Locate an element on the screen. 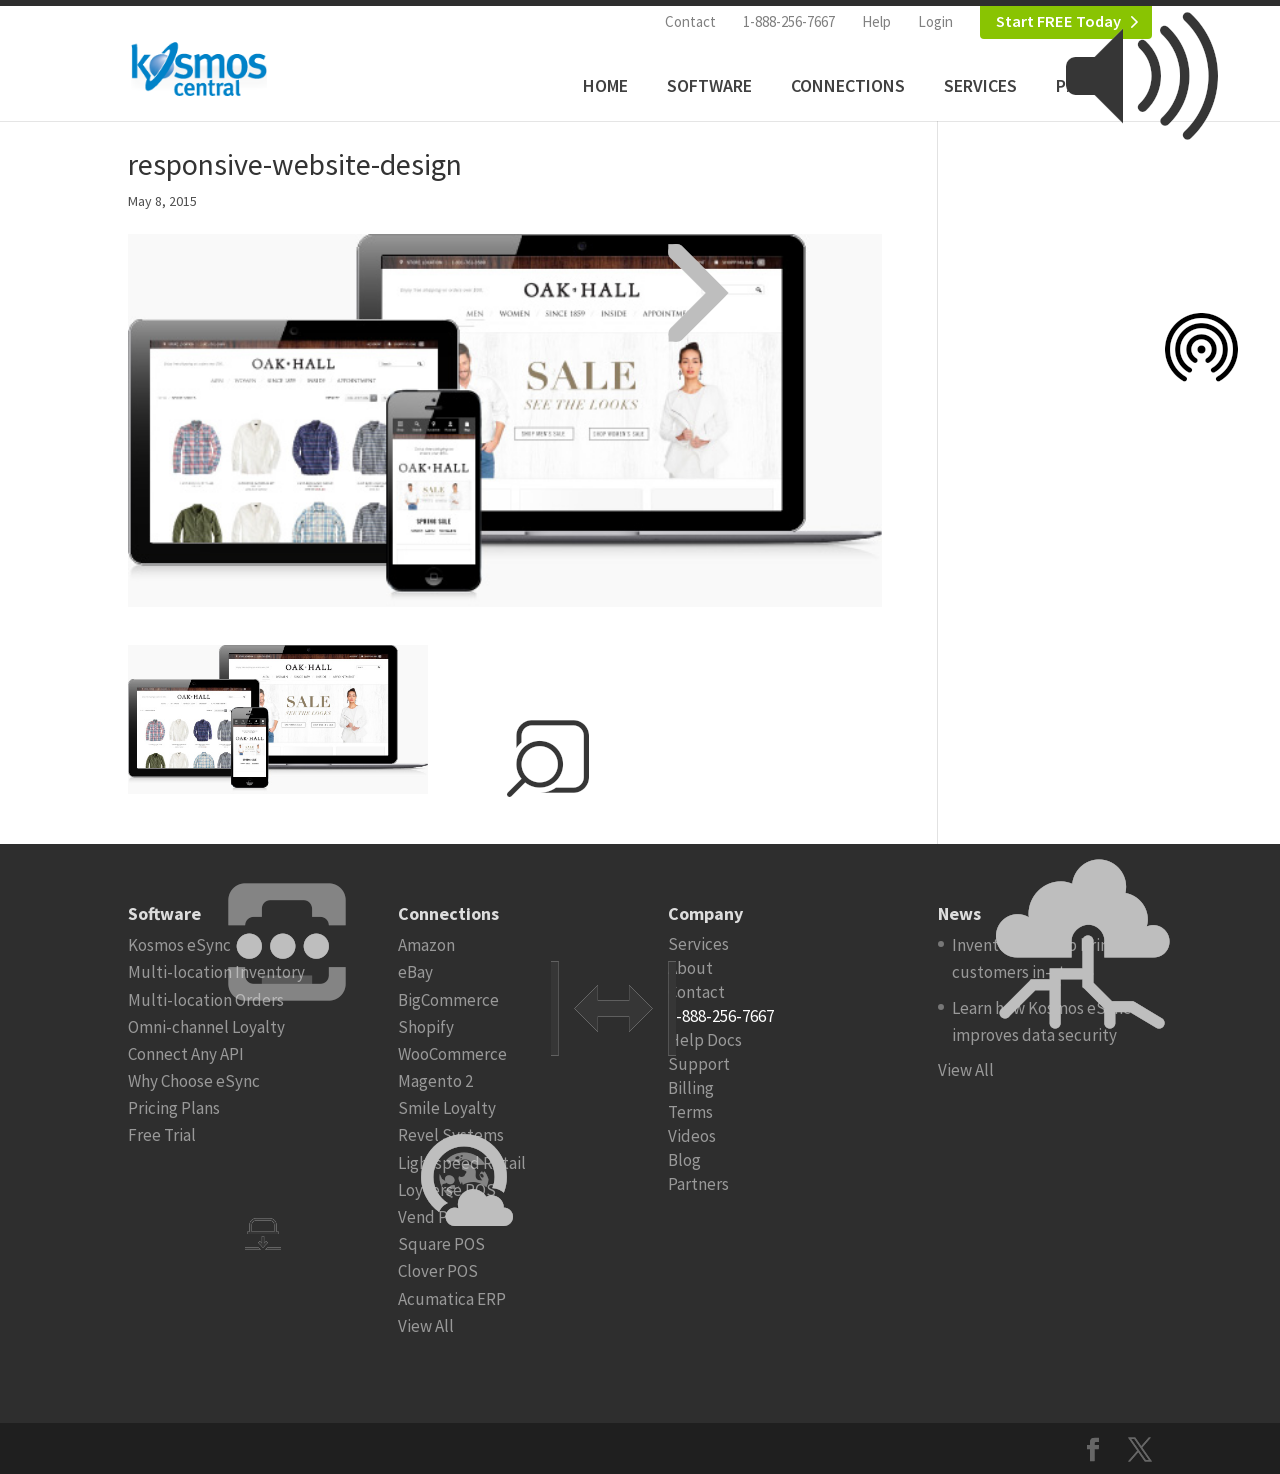 The image size is (1280, 1474). connect to a network server is located at coordinates (1201, 349).